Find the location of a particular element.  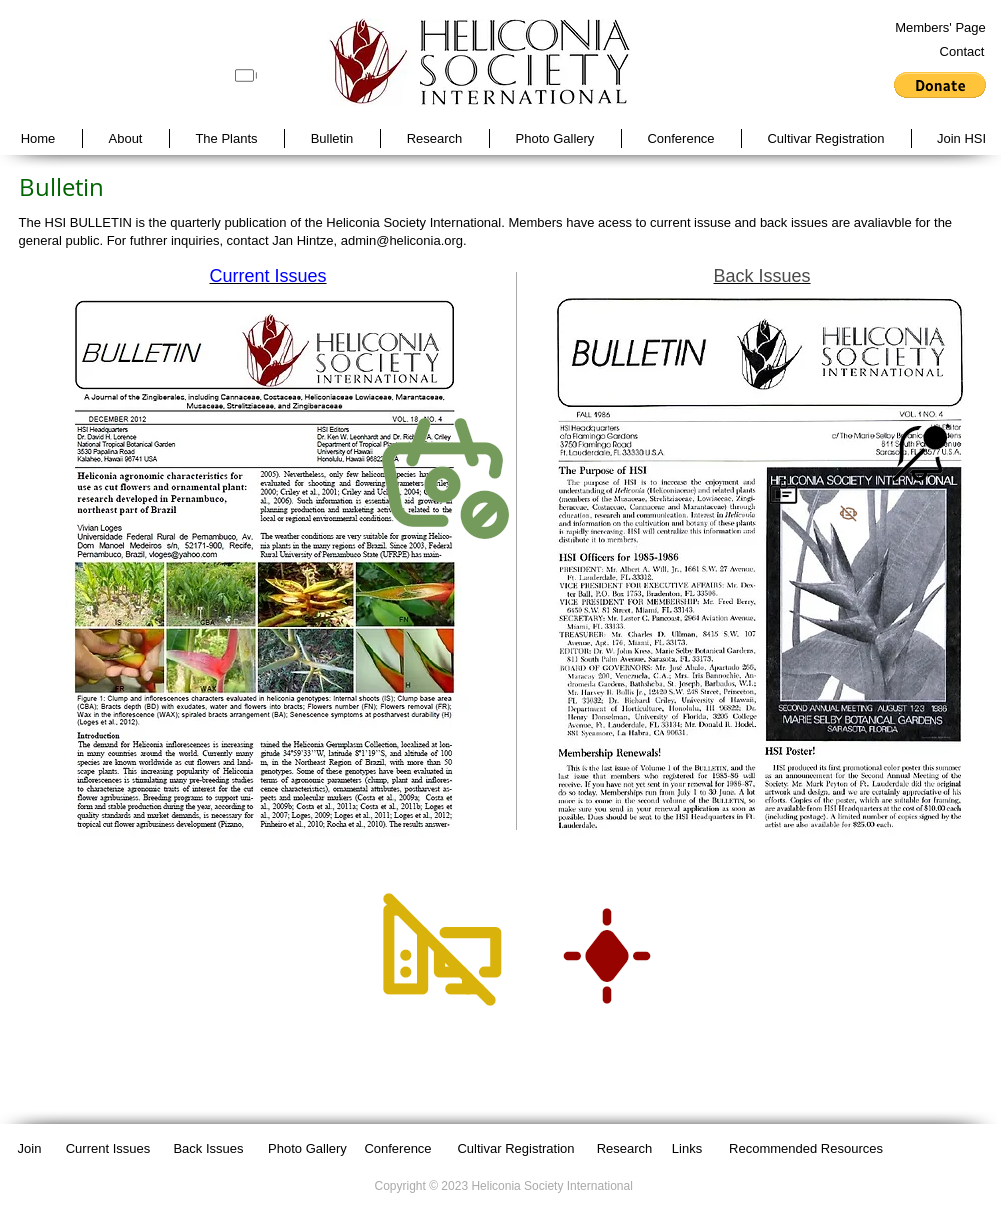

cancel or remove shopping basket is located at coordinates (442, 472).